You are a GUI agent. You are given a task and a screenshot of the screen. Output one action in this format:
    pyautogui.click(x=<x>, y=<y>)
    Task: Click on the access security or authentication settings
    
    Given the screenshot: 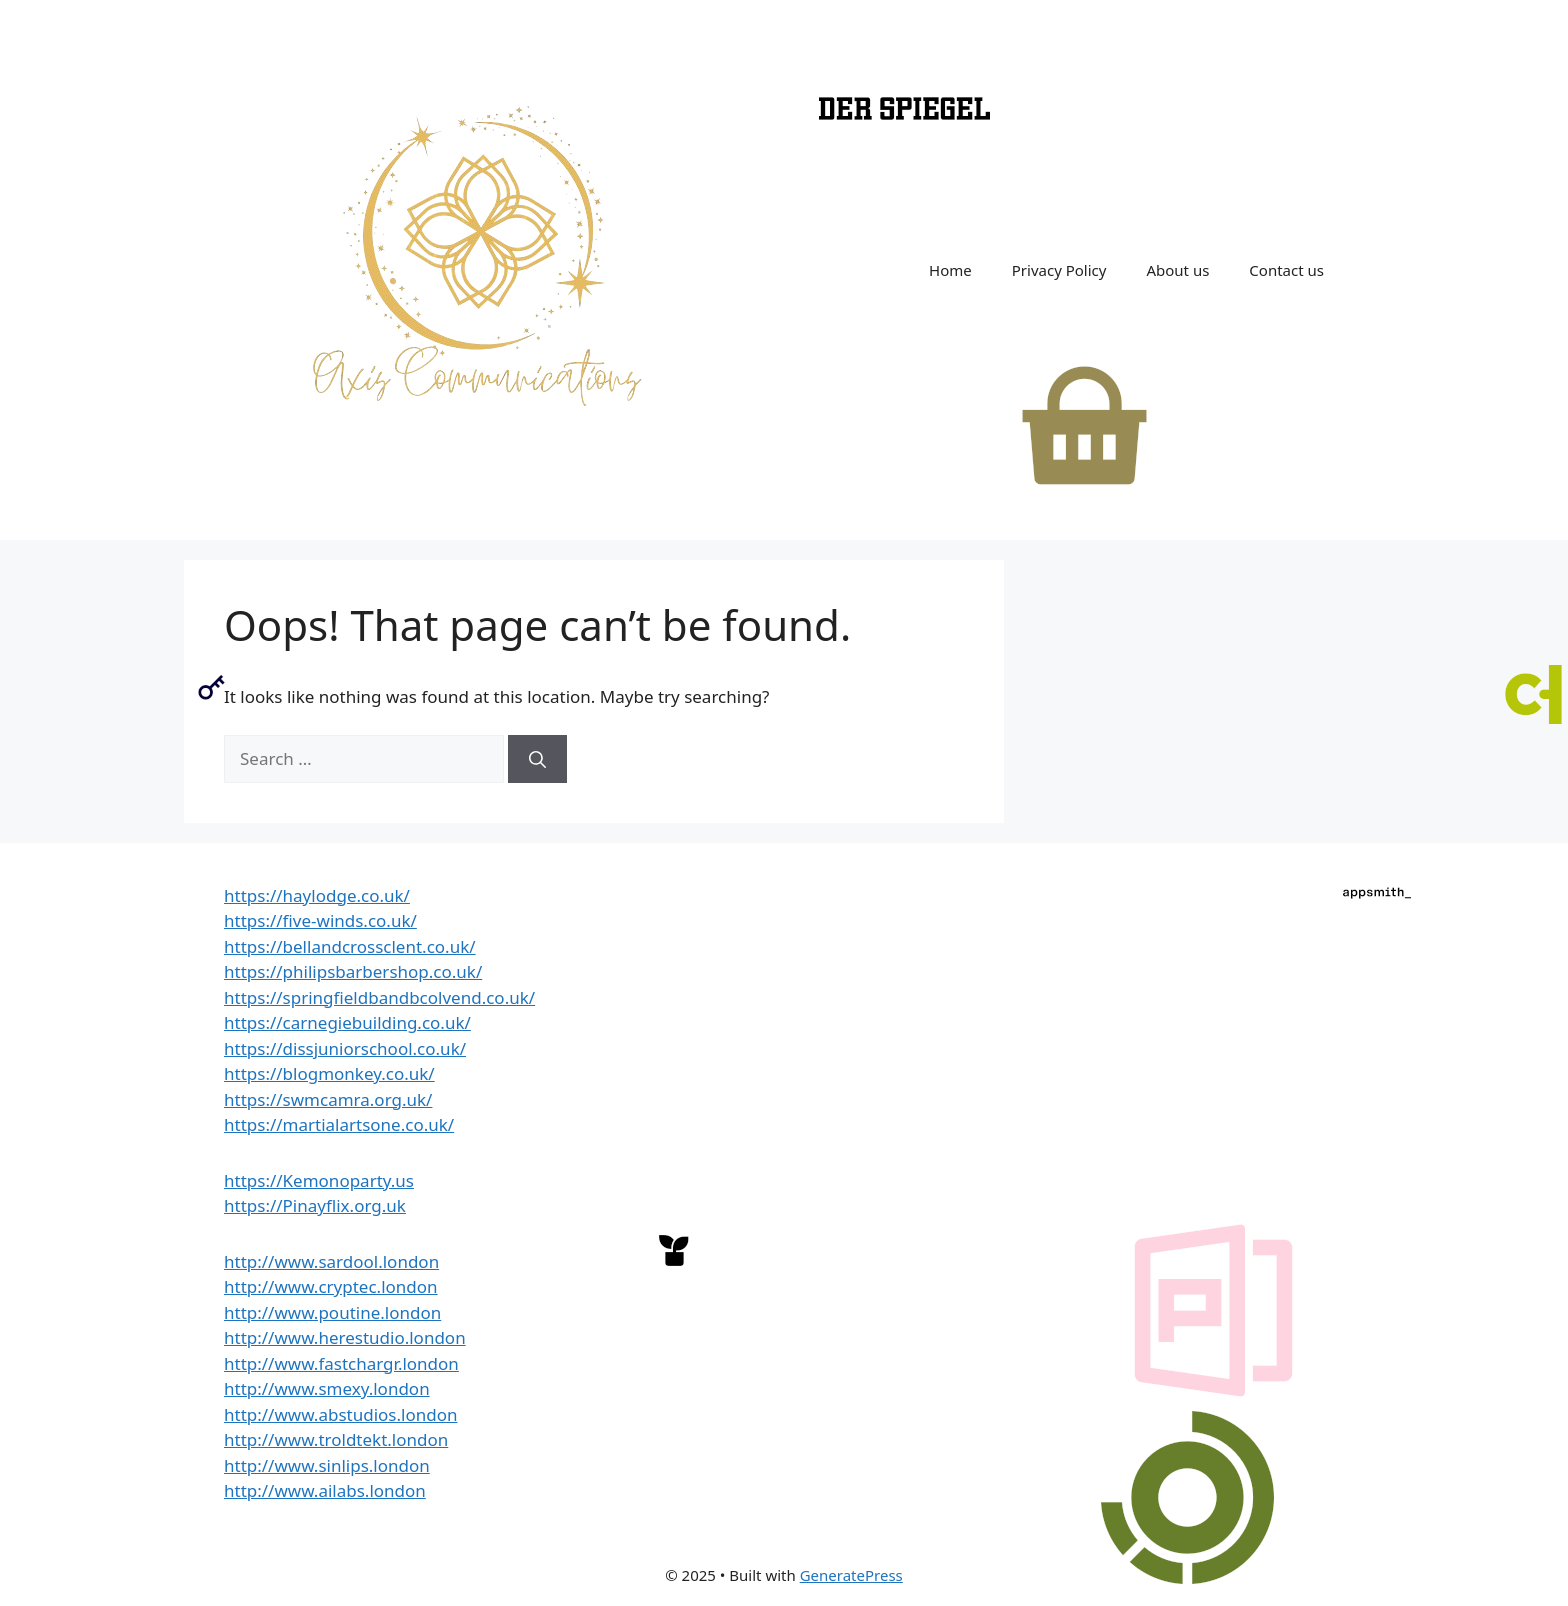 What is the action you would take?
    pyautogui.click(x=211, y=686)
    